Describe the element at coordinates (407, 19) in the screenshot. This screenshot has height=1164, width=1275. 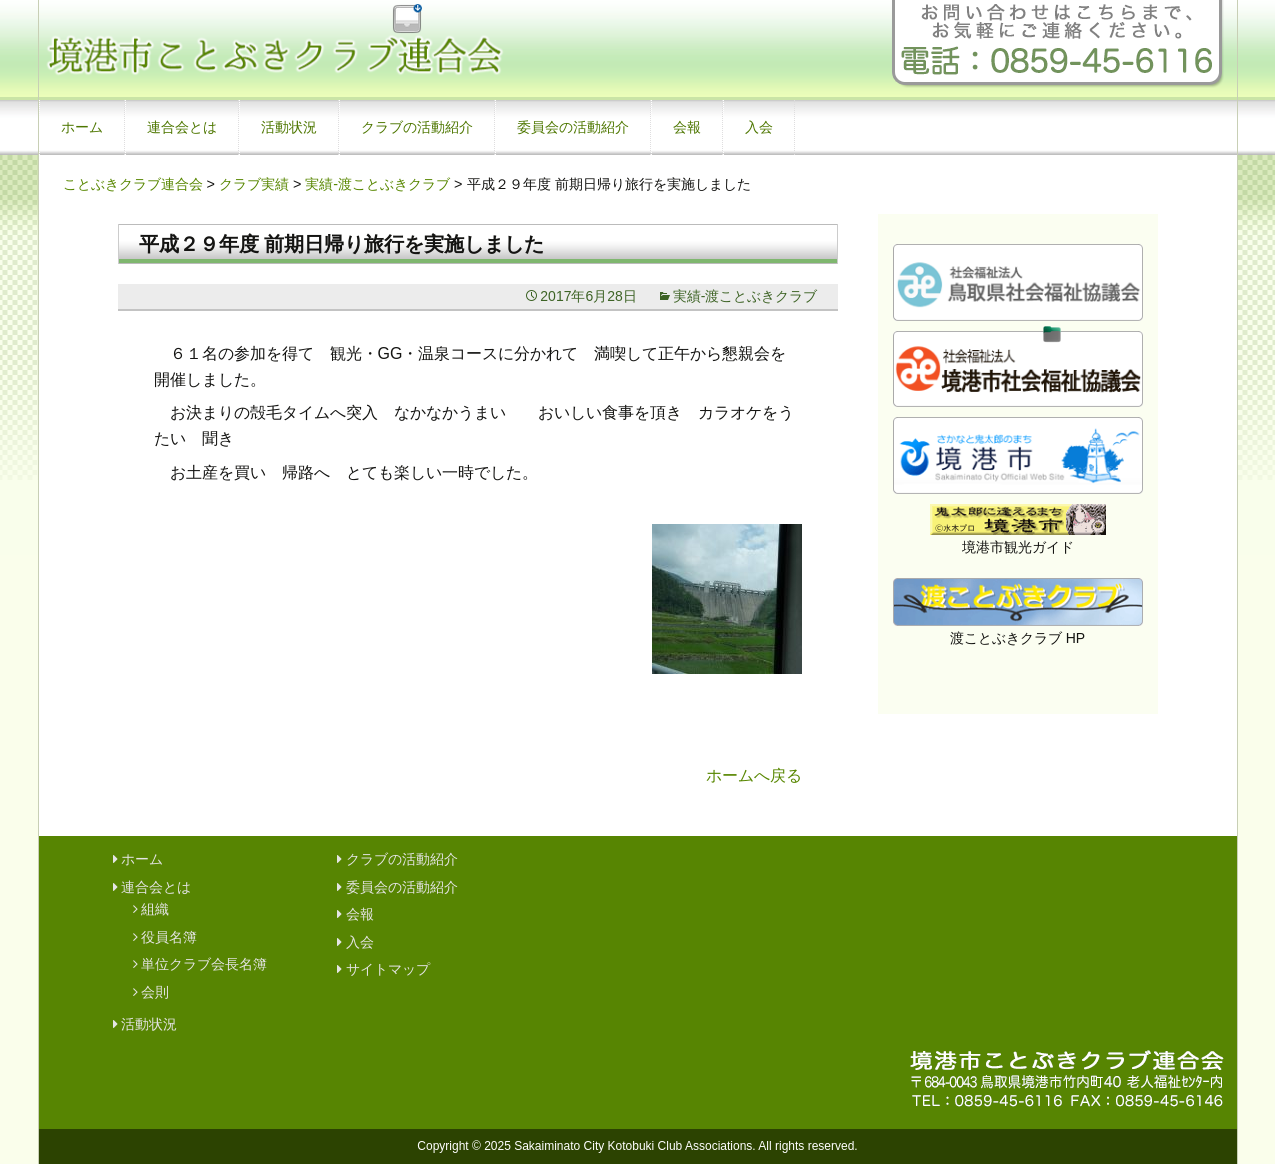
I see `move message to inbox` at that location.